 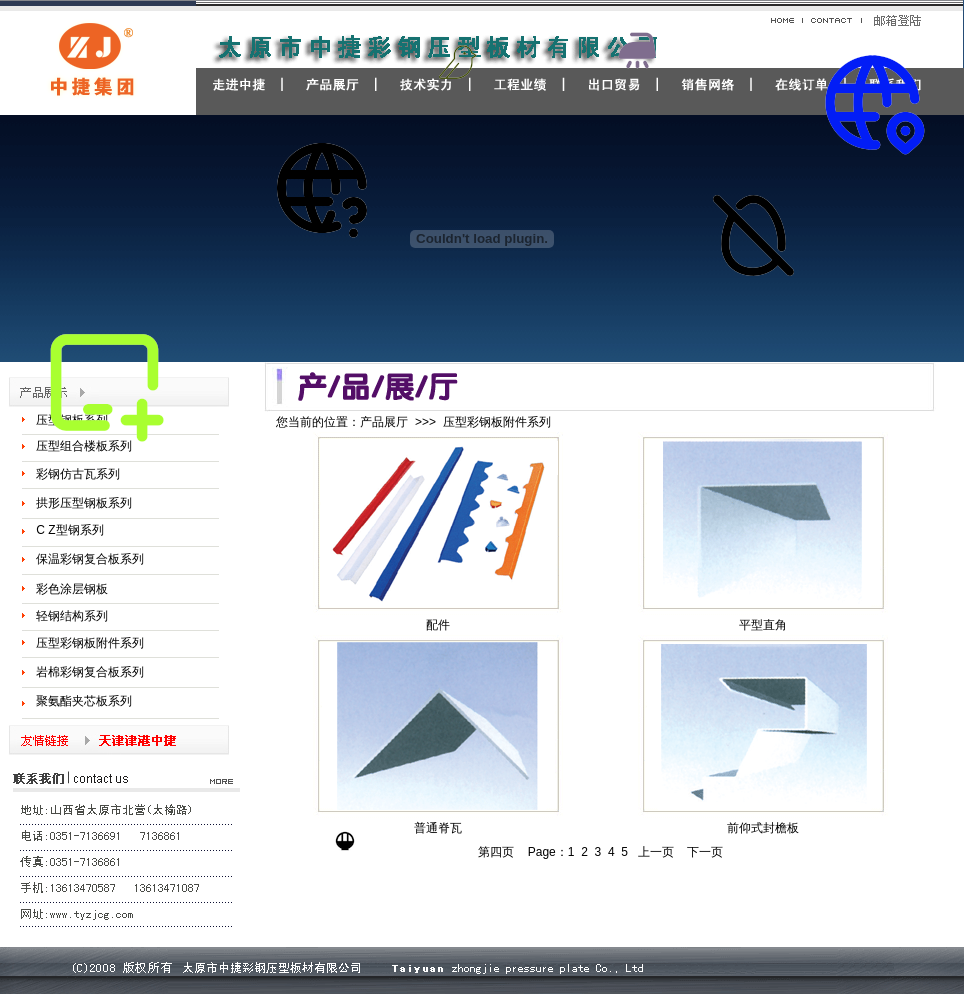 What do you see at coordinates (322, 188) in the screenshot?
I see `access help or FAQ for international/global settings` at bounding box center [322, 188].